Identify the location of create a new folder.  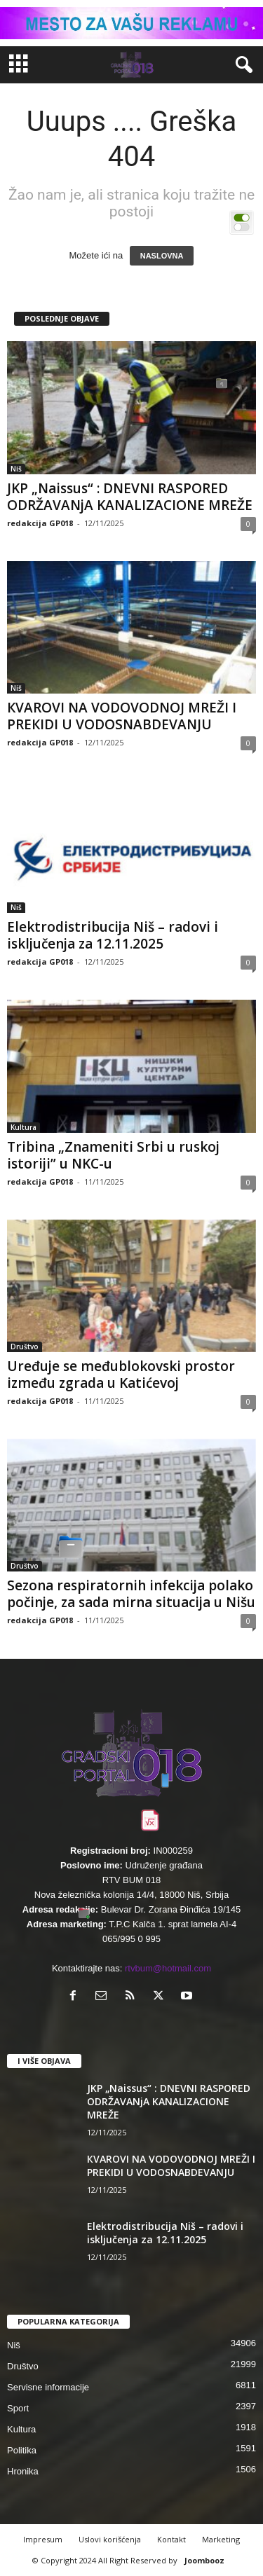
(83, 1913).